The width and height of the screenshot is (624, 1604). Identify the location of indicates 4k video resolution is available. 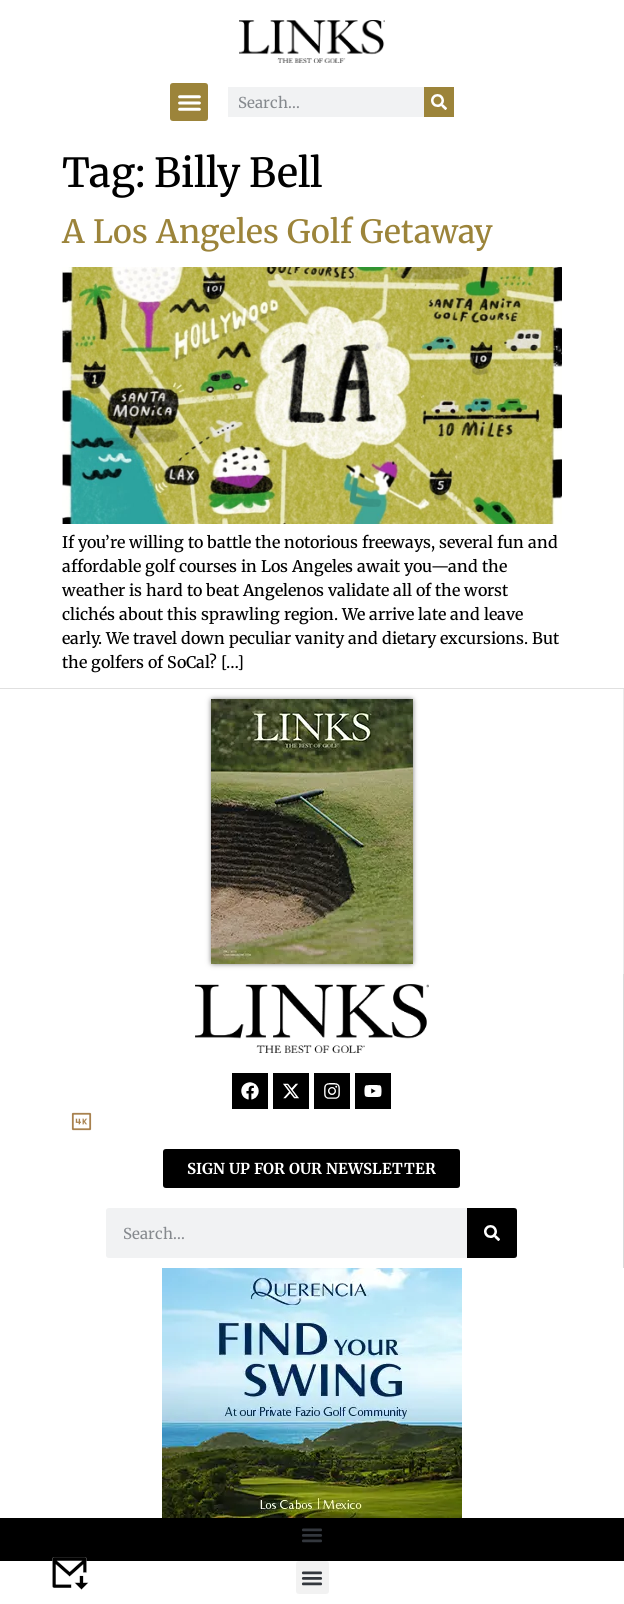
(81, 1121).